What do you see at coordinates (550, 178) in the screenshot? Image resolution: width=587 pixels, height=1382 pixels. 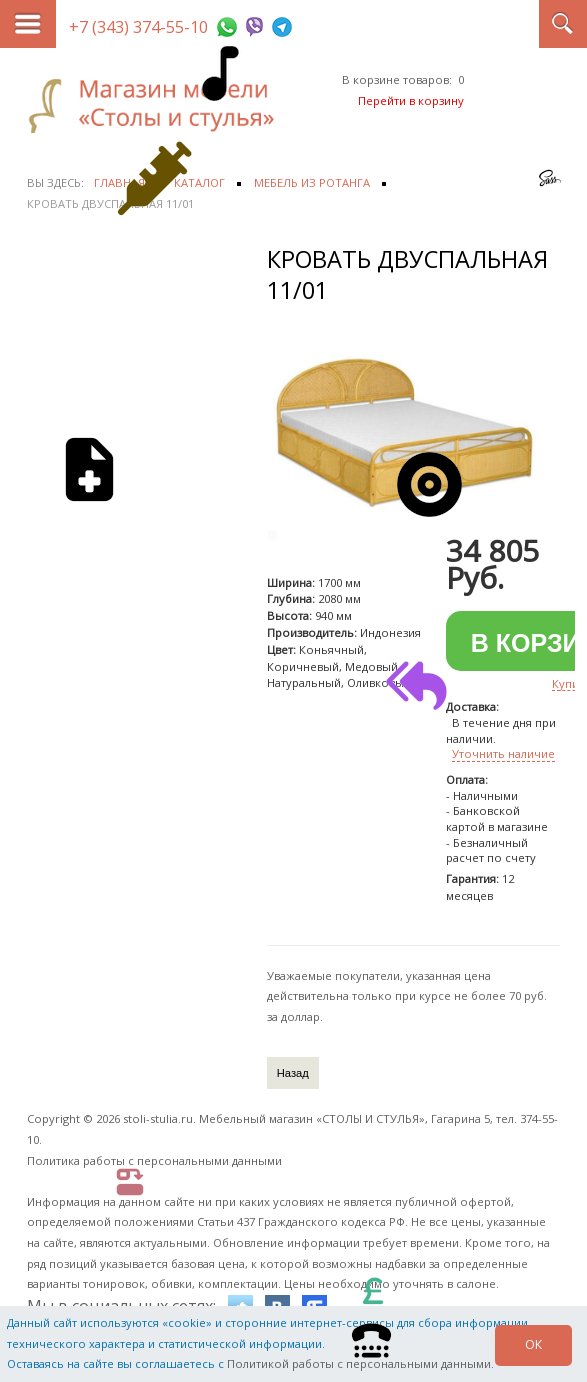 I see `Sass CSS preprocessor logo` at bounding box center [550, 178].